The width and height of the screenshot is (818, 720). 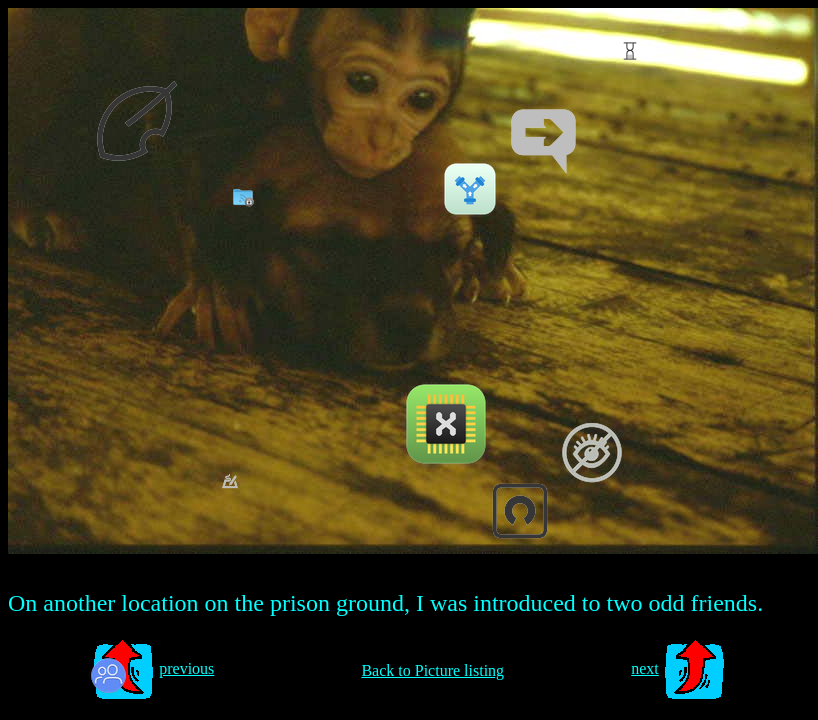 What do you see at coordinates (446, 424) in the screenshot?
I see `open CPU-X system information app` at bounding box center [446, 424].